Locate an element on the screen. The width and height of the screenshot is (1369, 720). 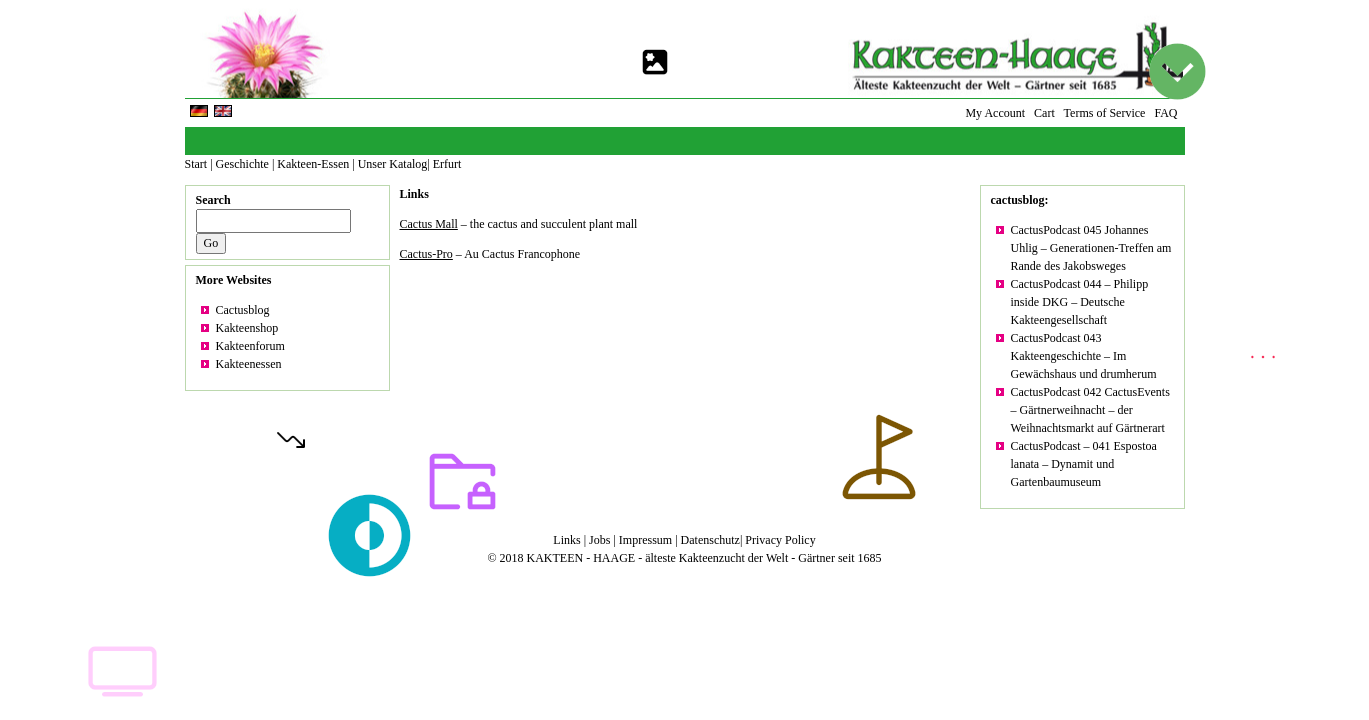
access a password-protected folder is located at coordinates (462, 481).